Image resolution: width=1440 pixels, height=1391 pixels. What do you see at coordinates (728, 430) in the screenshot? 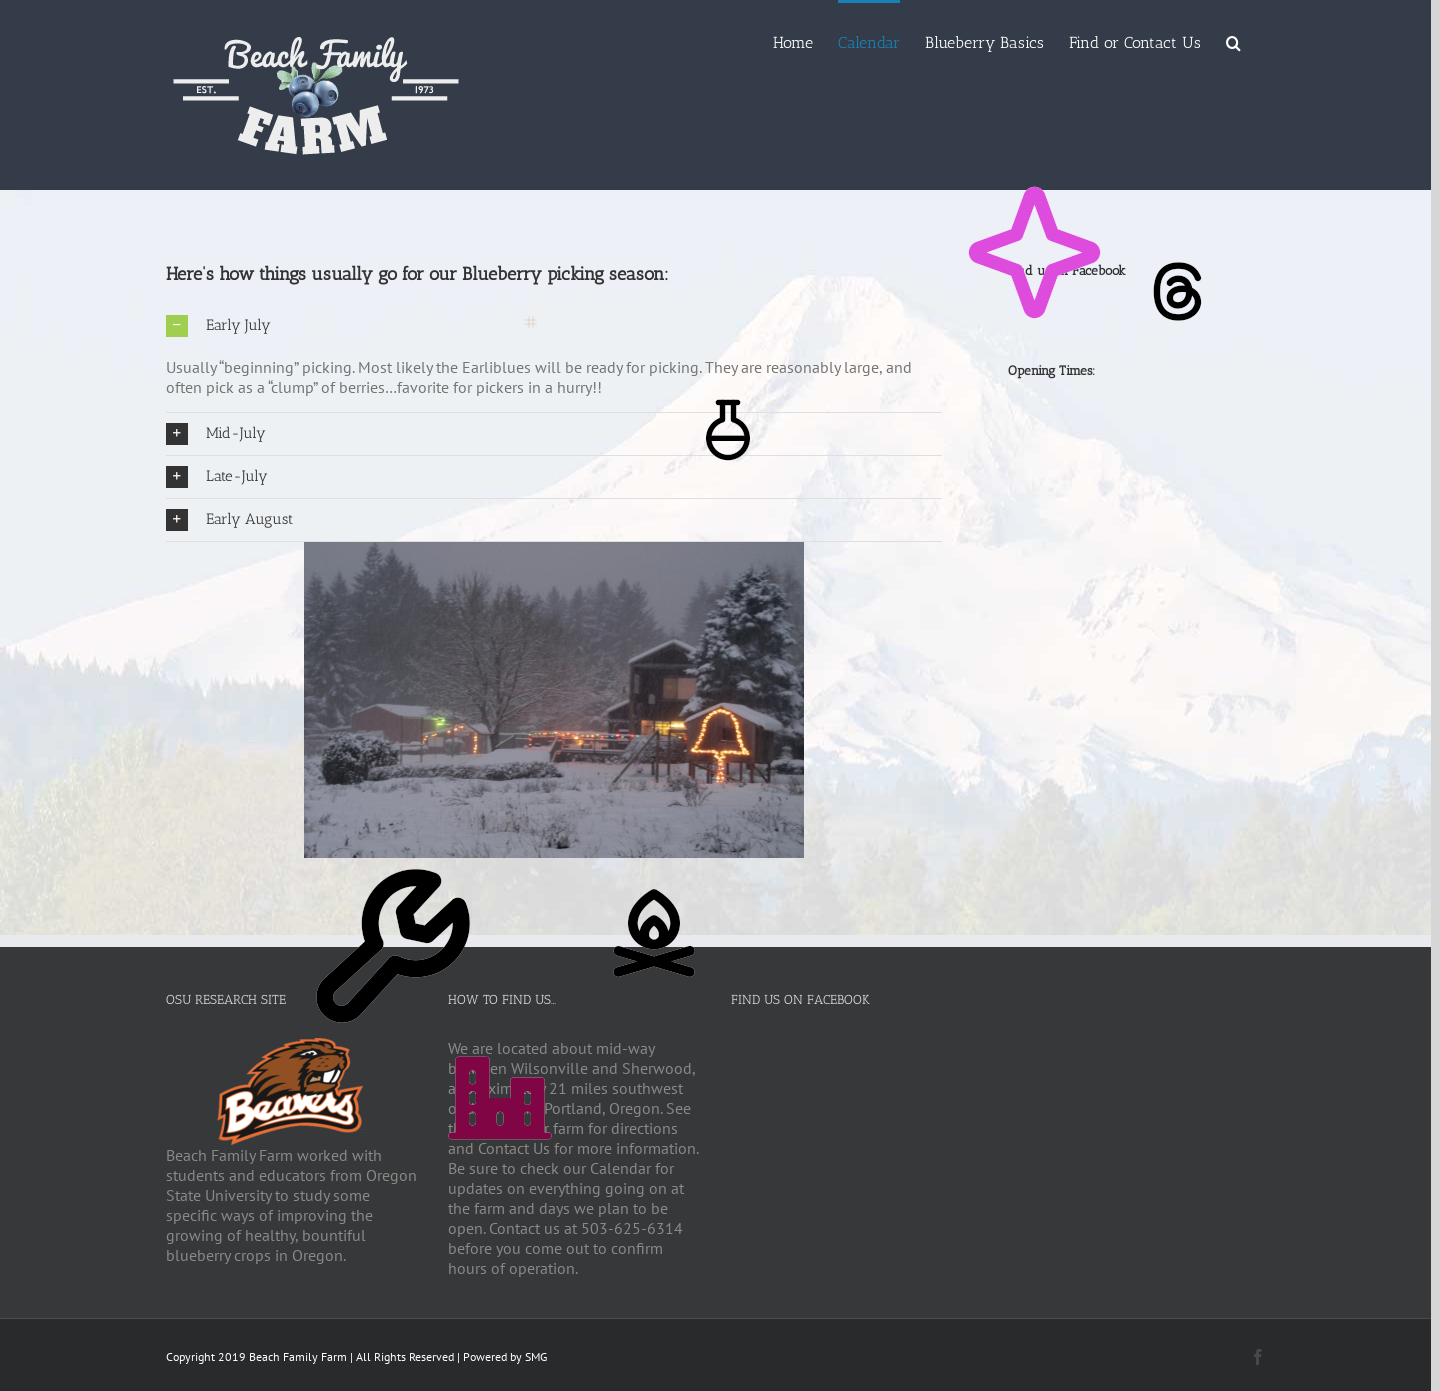
I see `access science or laboratory features` at bounding box center [728, 430].